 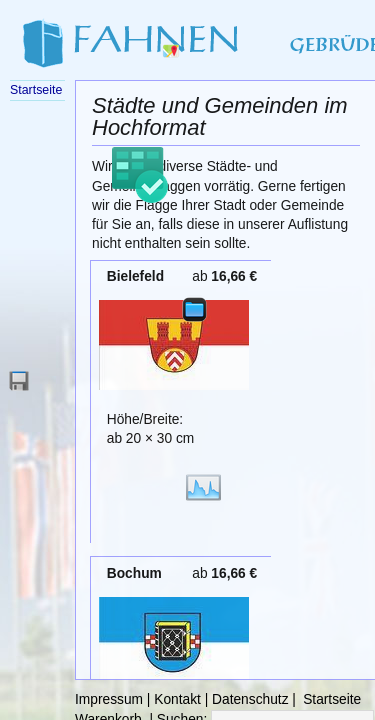 I want to click on open the files app, so click(x=194, y=309).